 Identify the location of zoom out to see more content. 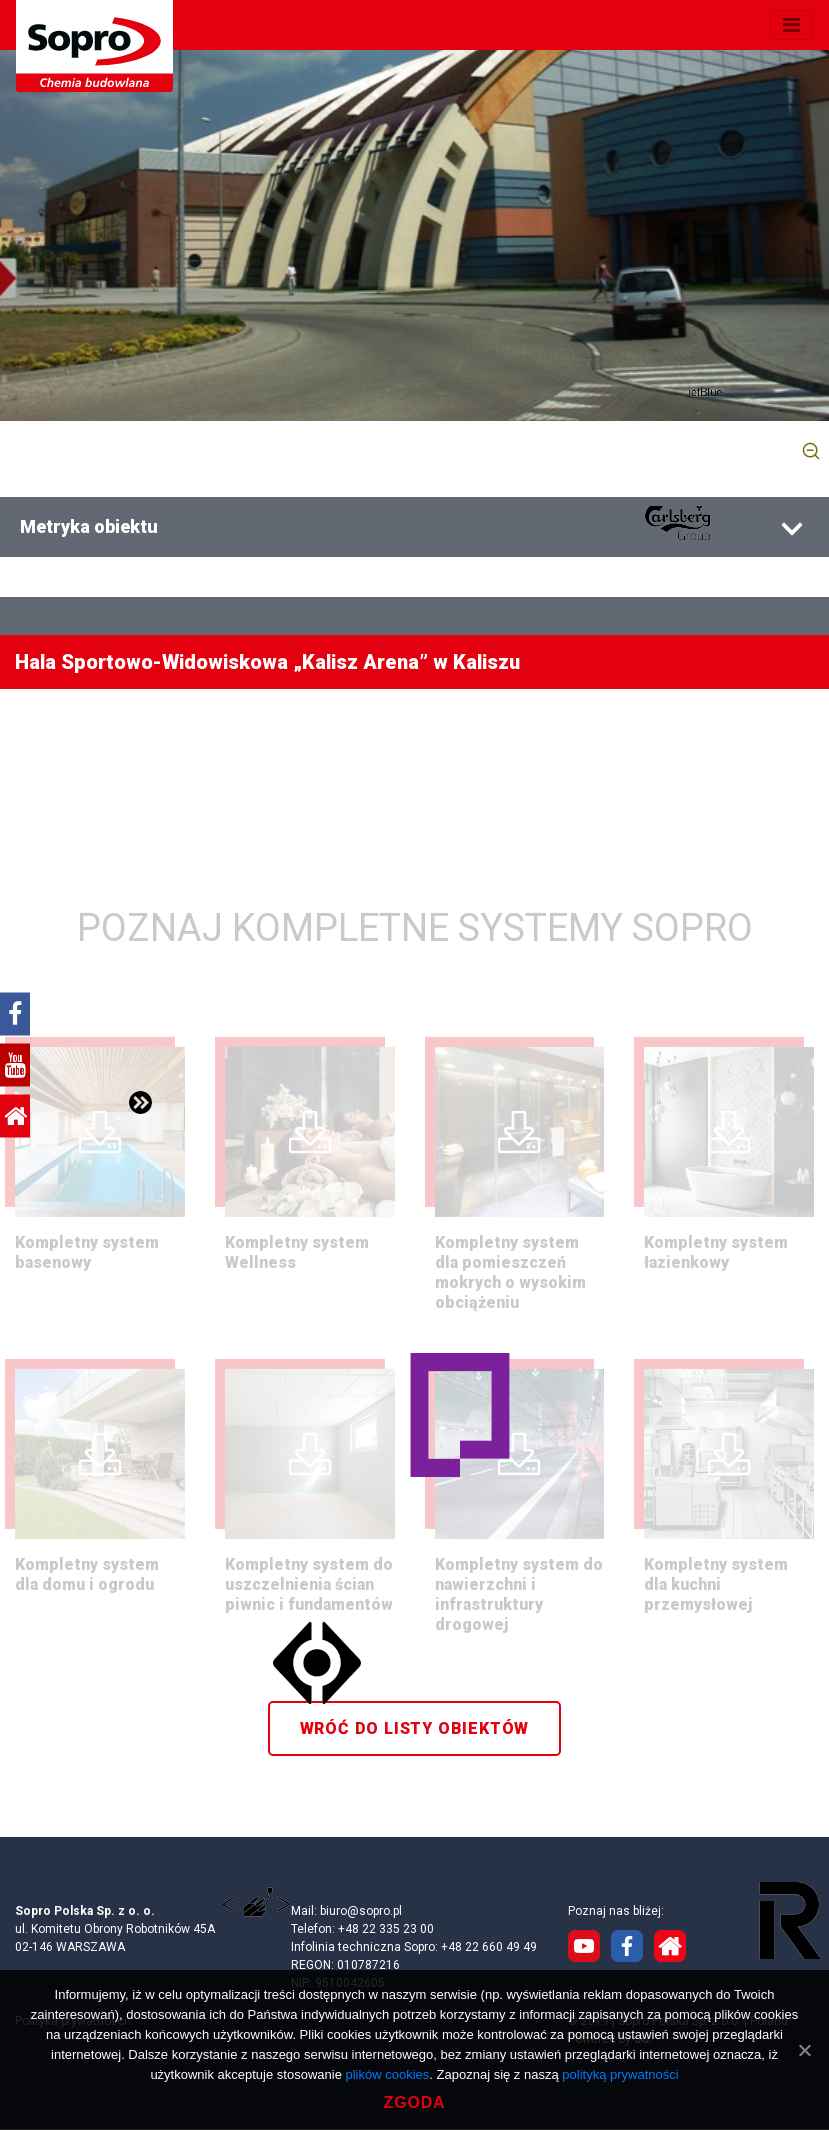
(811, 451).